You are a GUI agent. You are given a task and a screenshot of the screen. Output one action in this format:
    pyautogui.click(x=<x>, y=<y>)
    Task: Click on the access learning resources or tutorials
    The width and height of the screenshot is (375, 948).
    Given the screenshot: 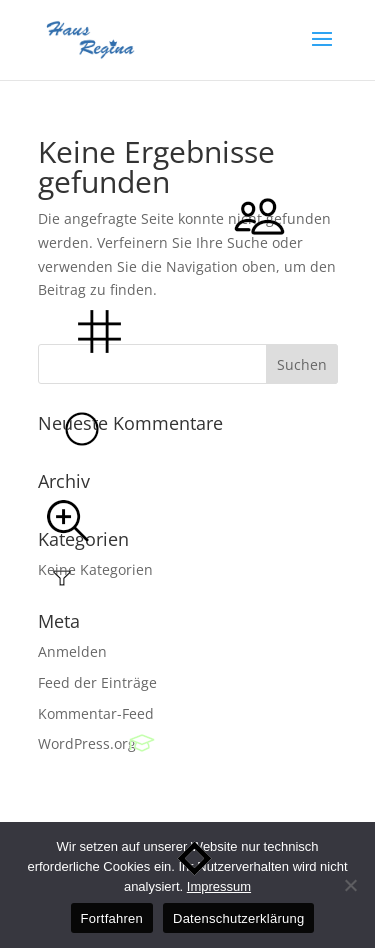 What is the action you would take?
    pyautogui.click(x=142, y=743)
    